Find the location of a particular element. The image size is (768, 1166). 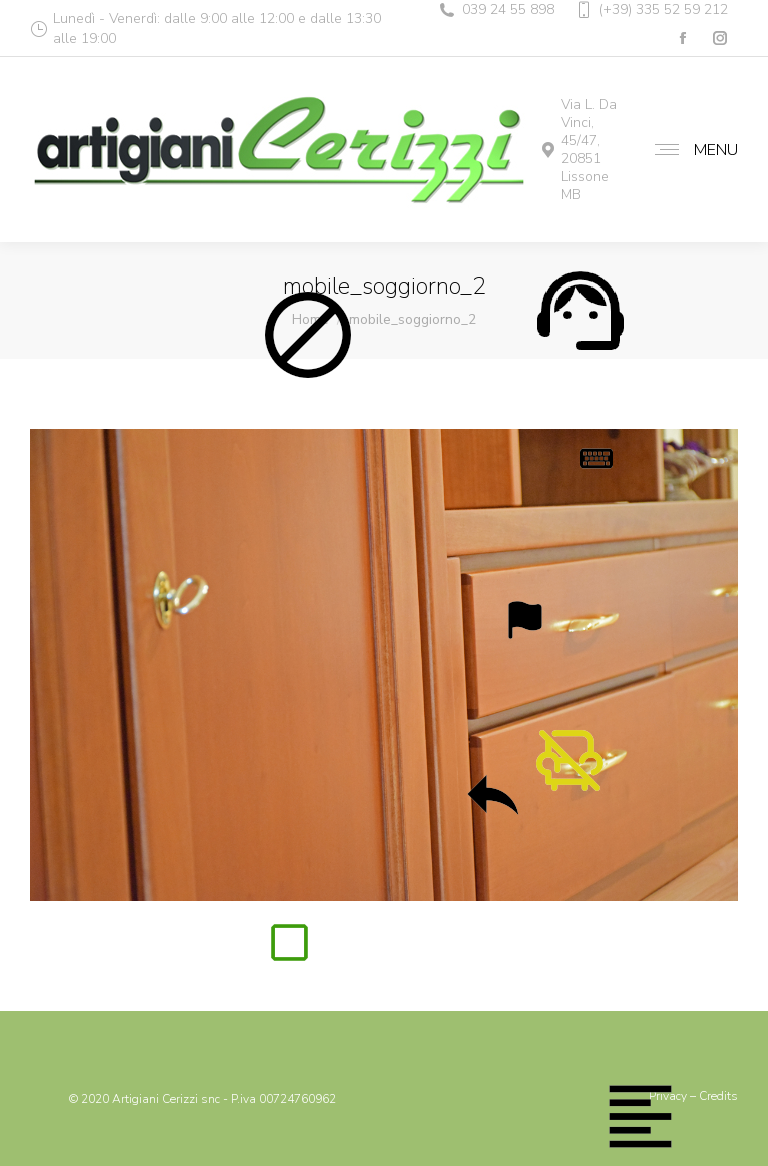

flag or bookmark this item is located at coordinates (525, 620).